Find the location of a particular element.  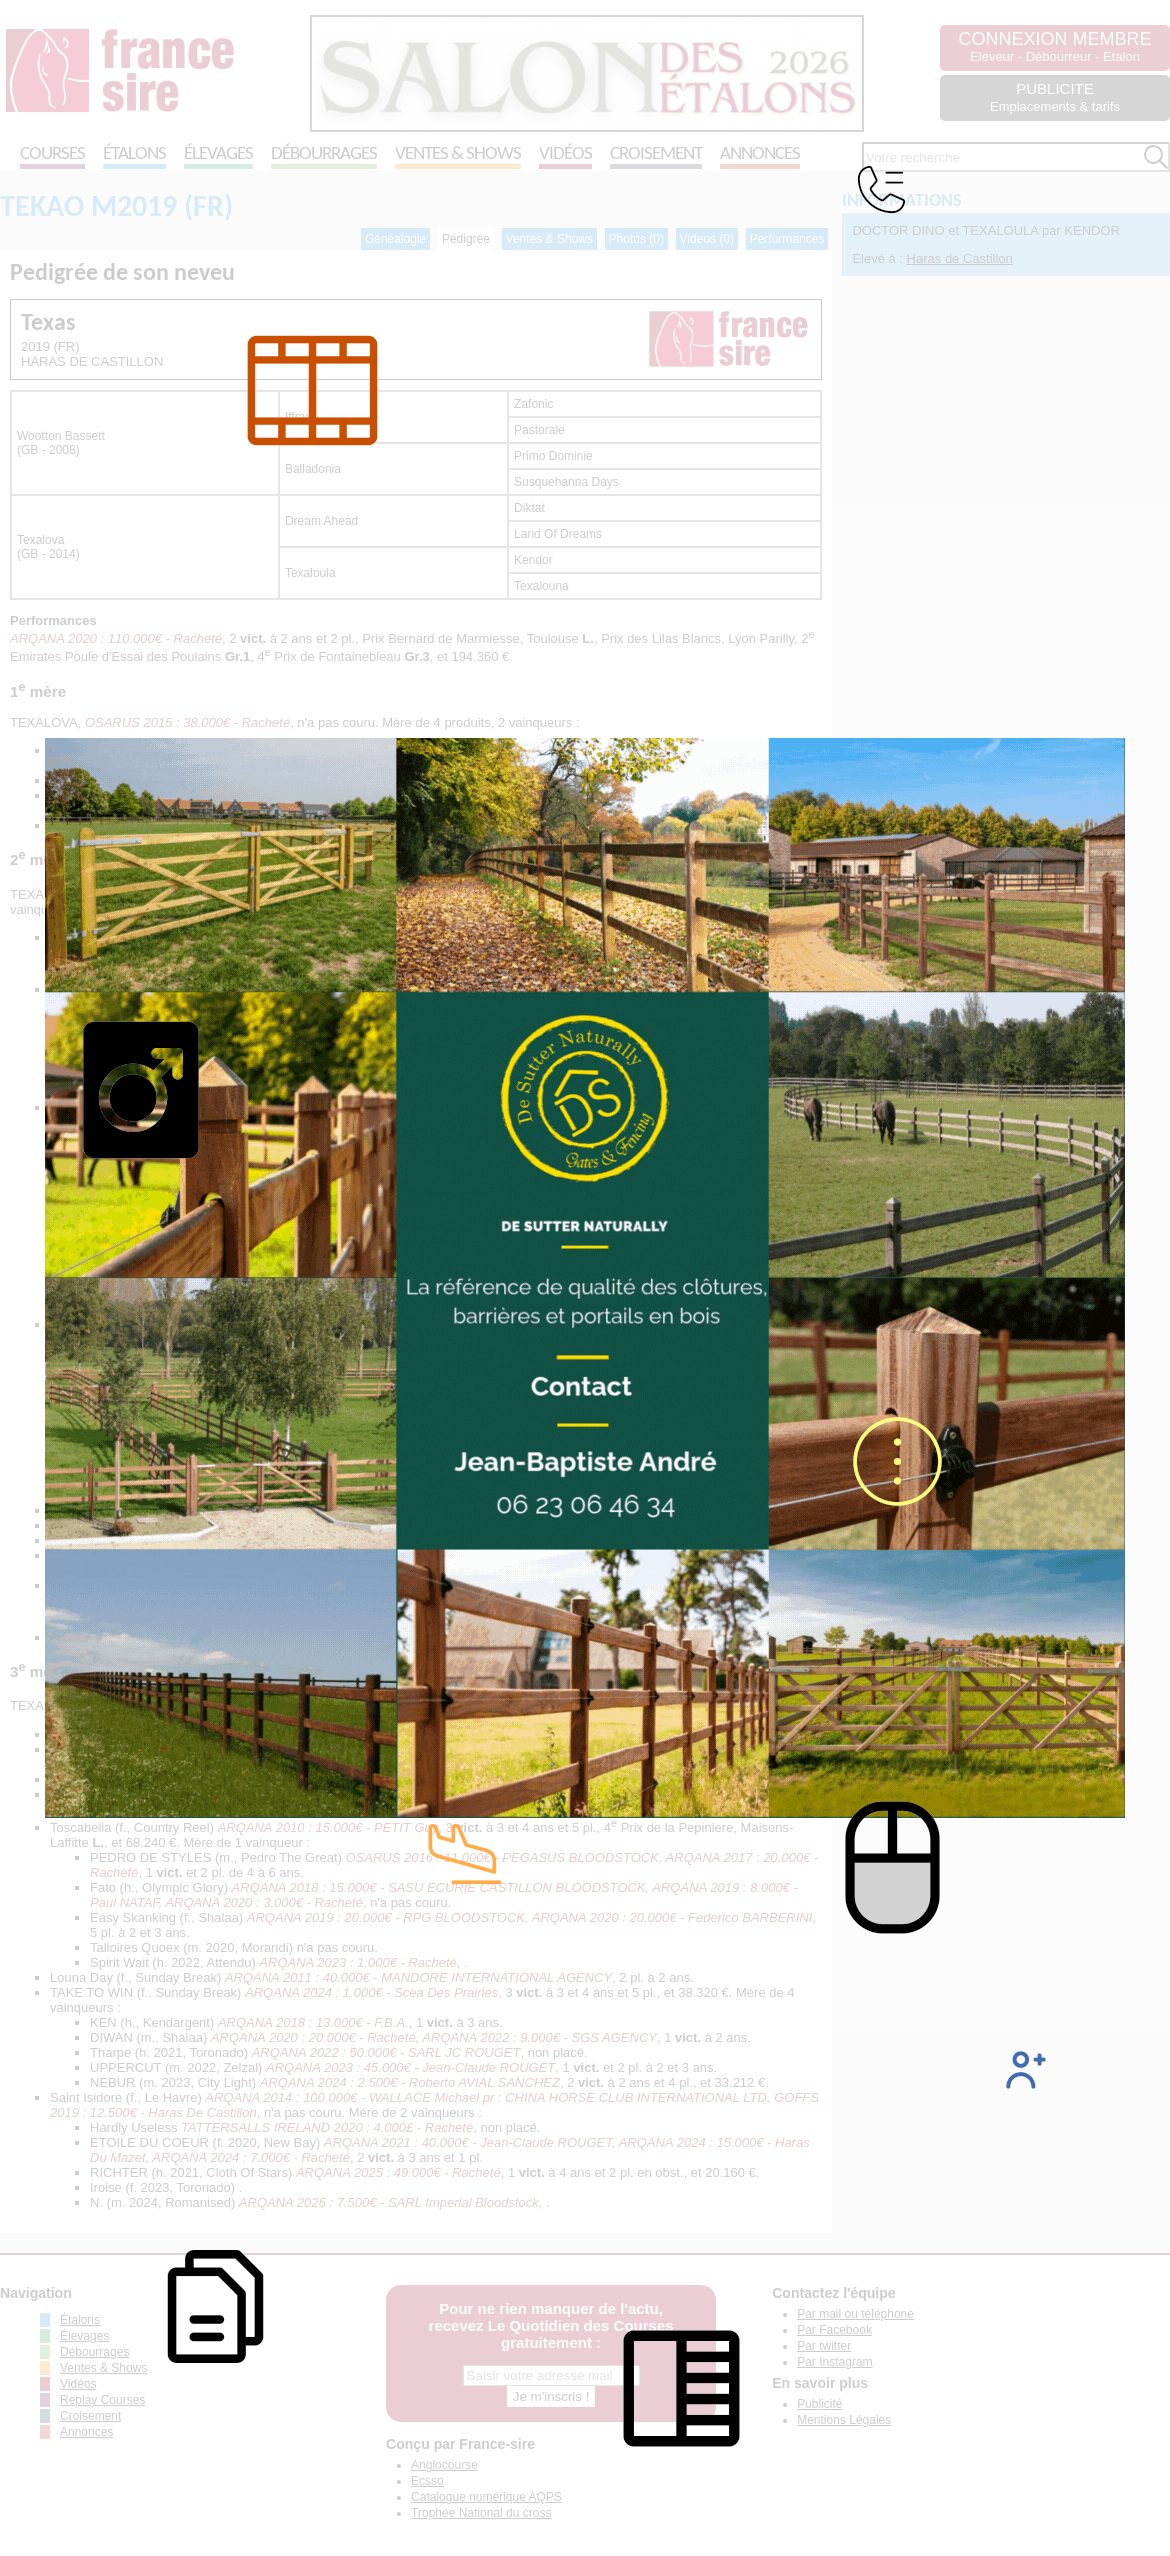

add a new contact is located at coordinates (1025, 2070).